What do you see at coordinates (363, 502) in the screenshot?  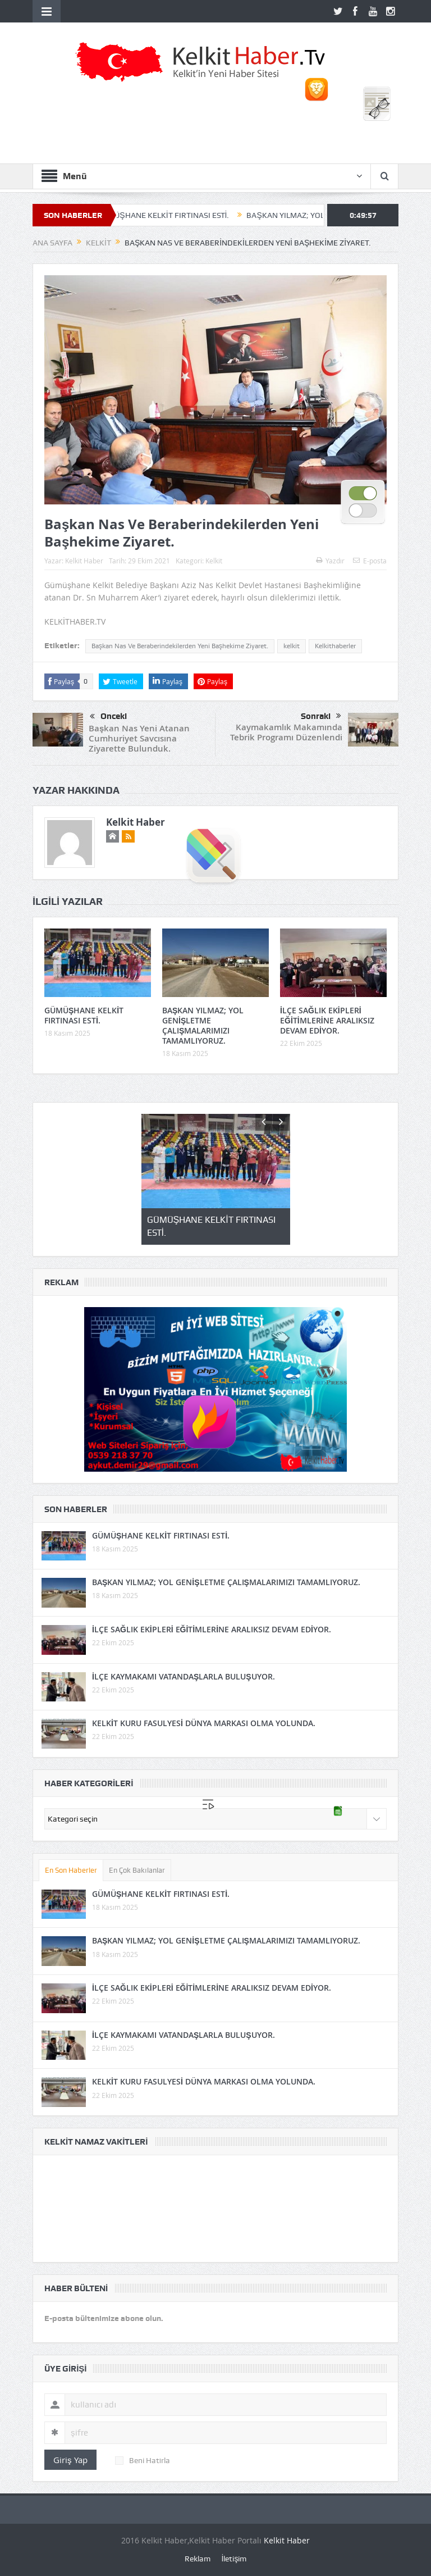 I see `open desktop preferences or settings` at bounding box center [363, 502].